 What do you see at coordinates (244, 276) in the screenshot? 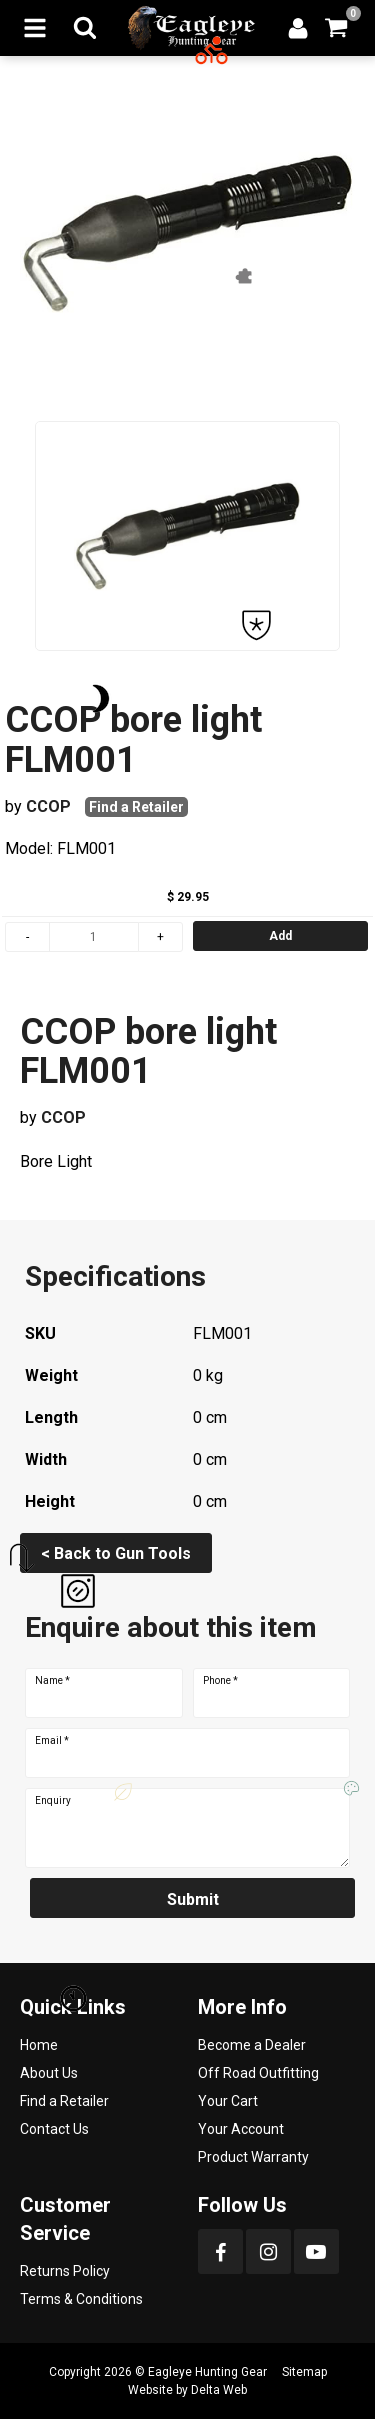
I see `access plugins or extensions` at bounding box center [244, 276].